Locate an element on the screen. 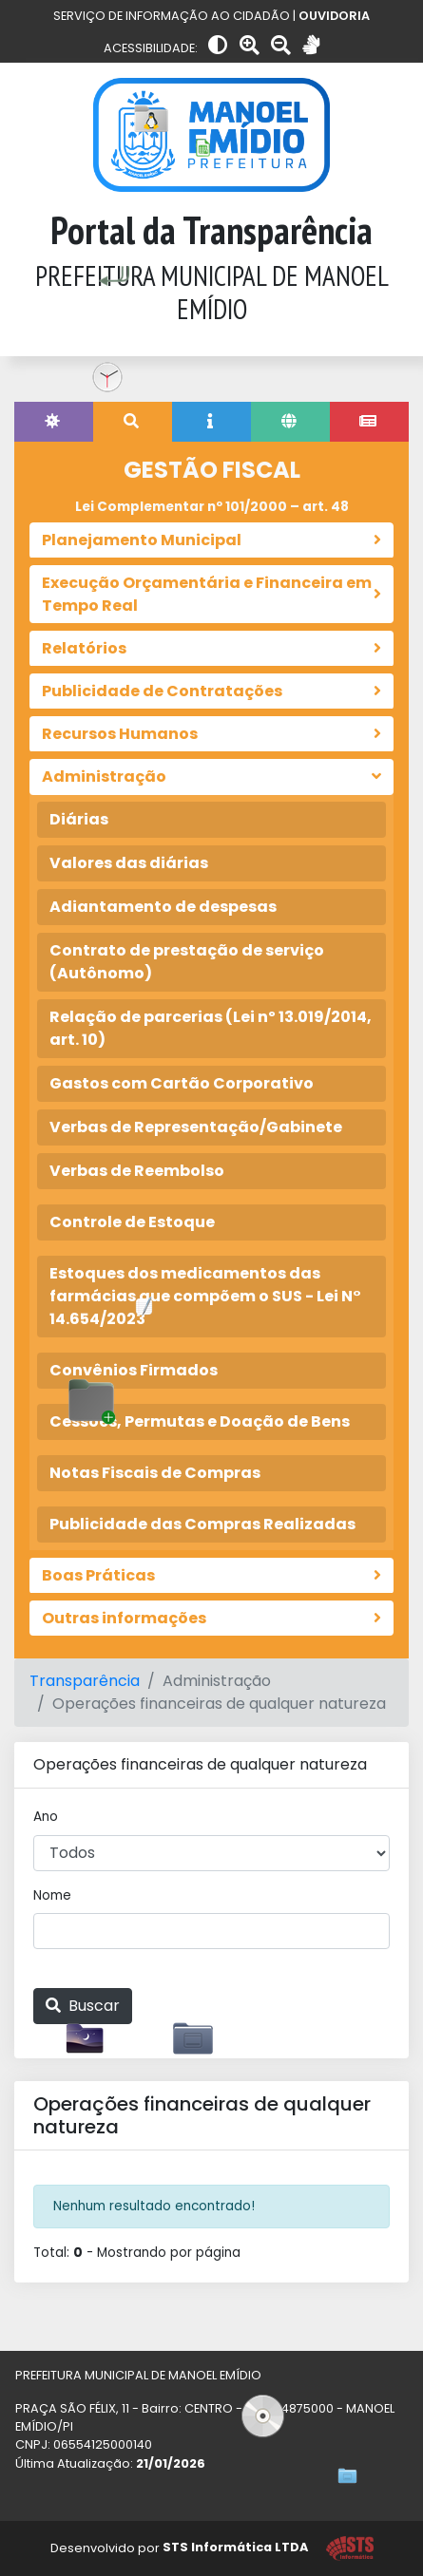 The width and height of the screenshot is (423, 2576). open desktop folder is located at coordinates (193, 2038).